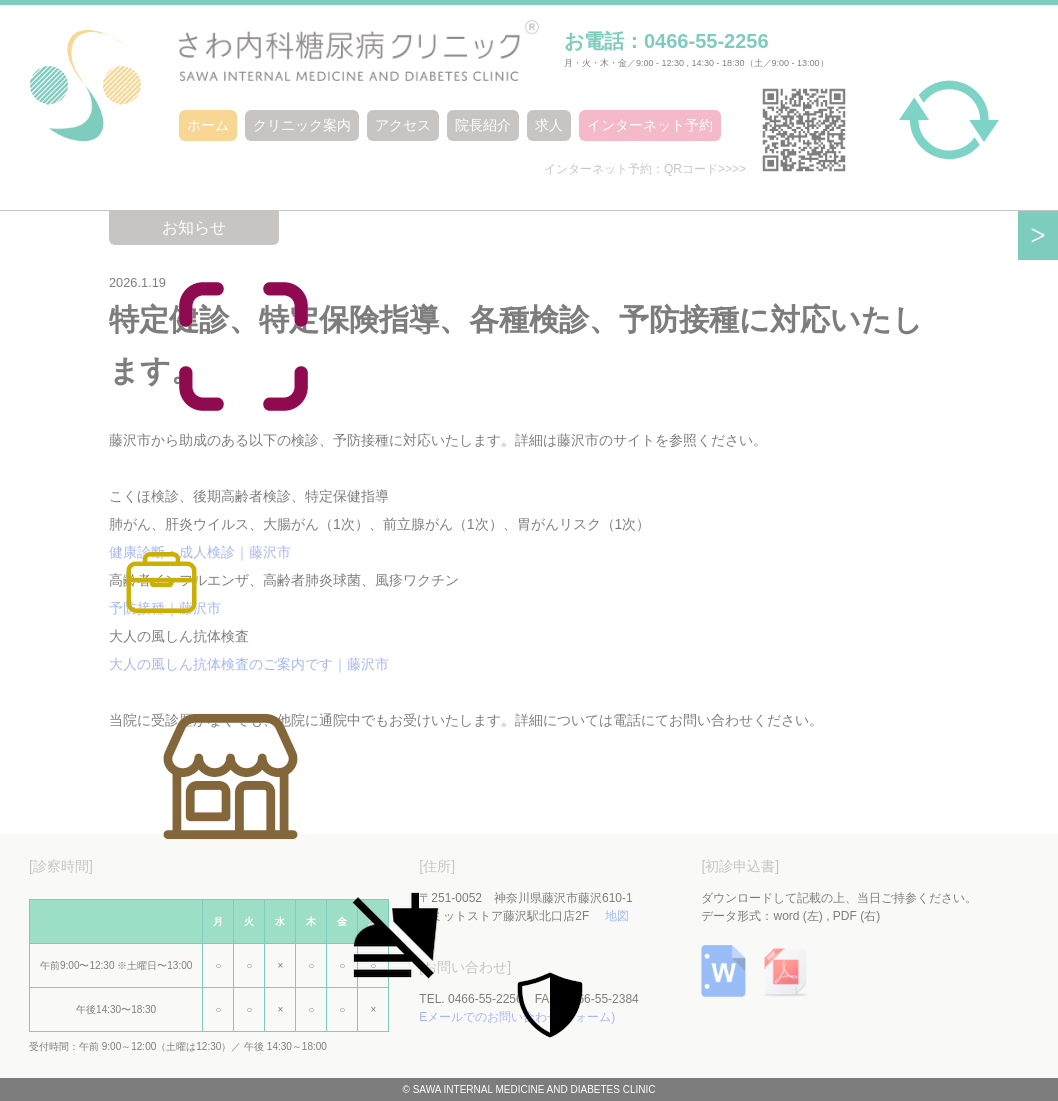  What do you see at coordinates (161, 582) in the screenshot?
I see `access work or business-related content` at bounding box center [161, 582].